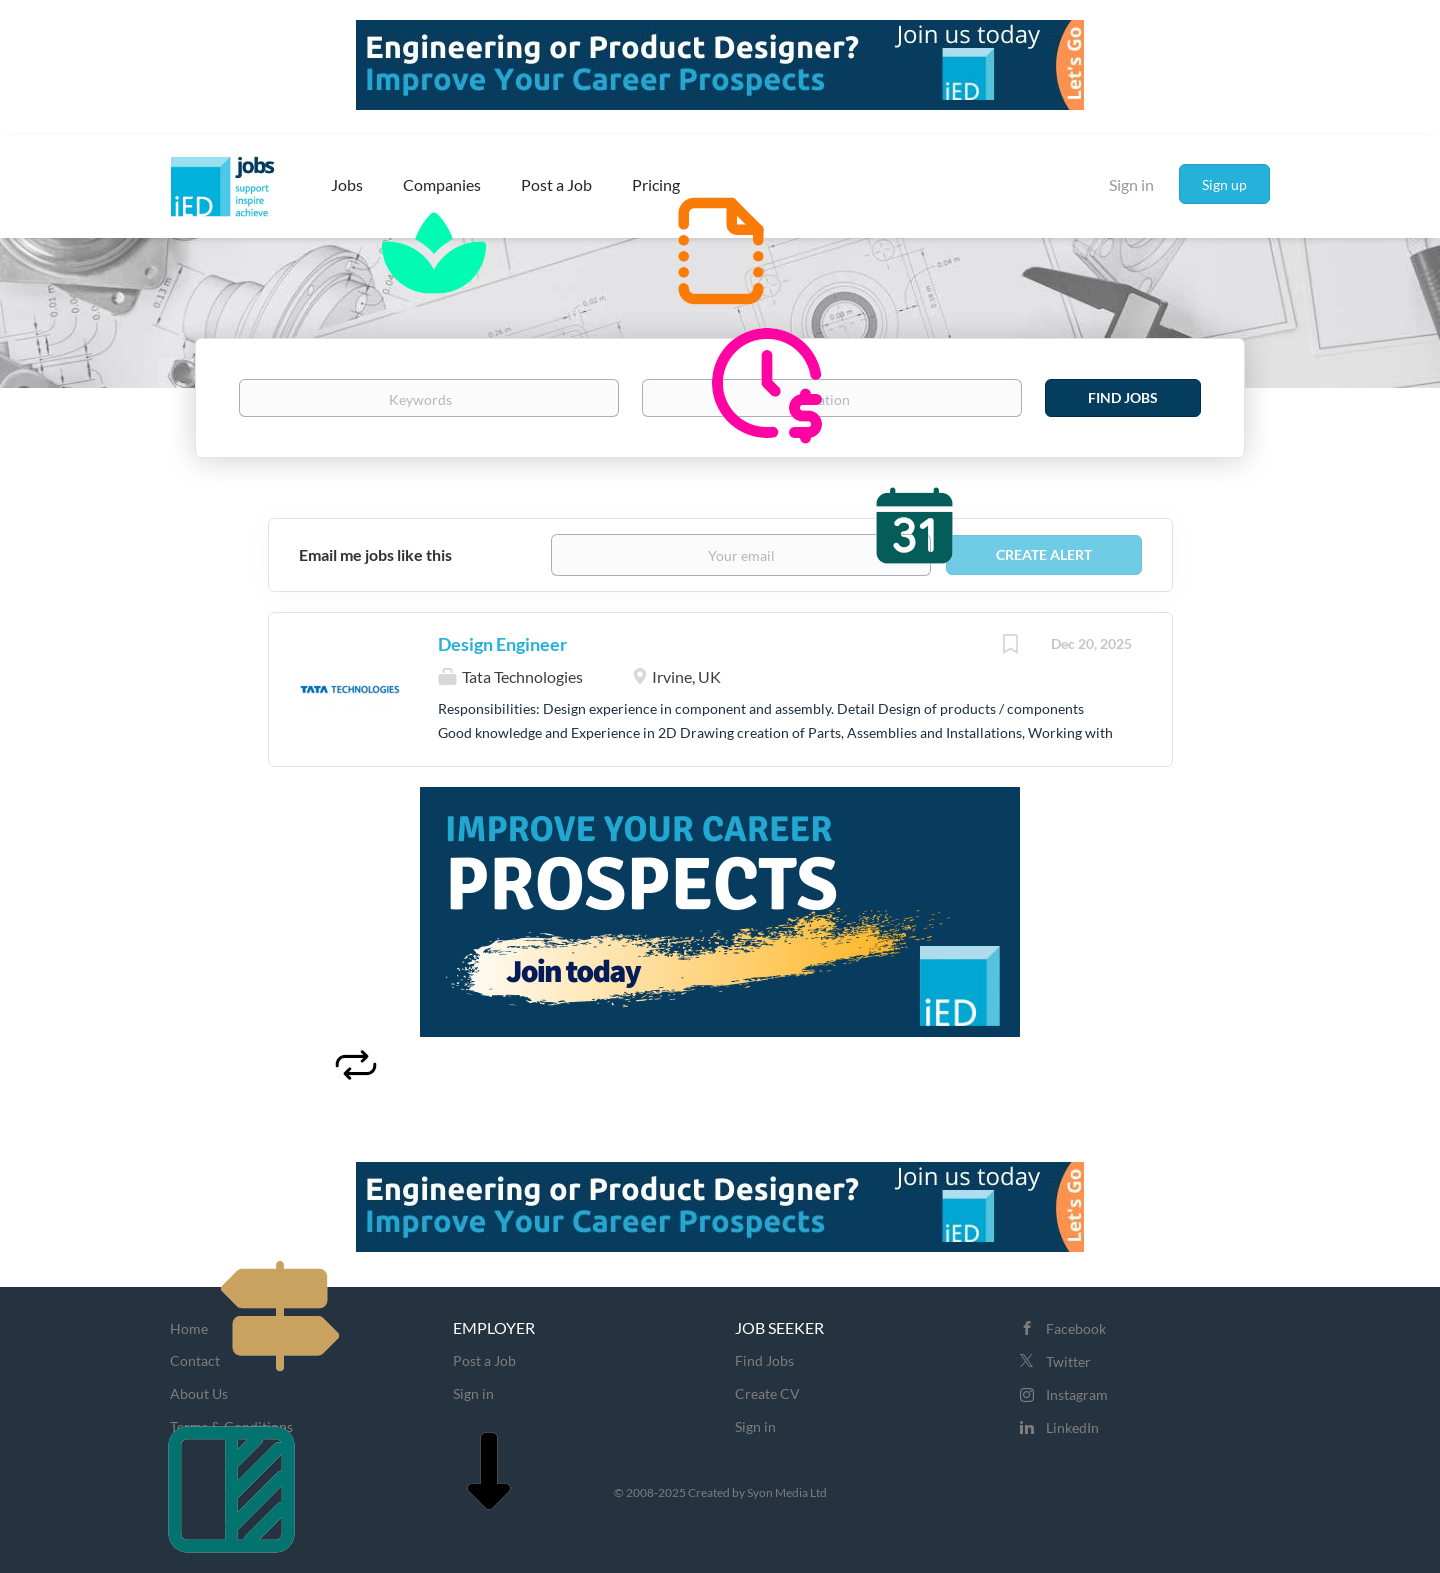 This screenshot has width=1440, height=1573. I want to click on toggle half-fill or partial selection mode, so click(231, 1489).